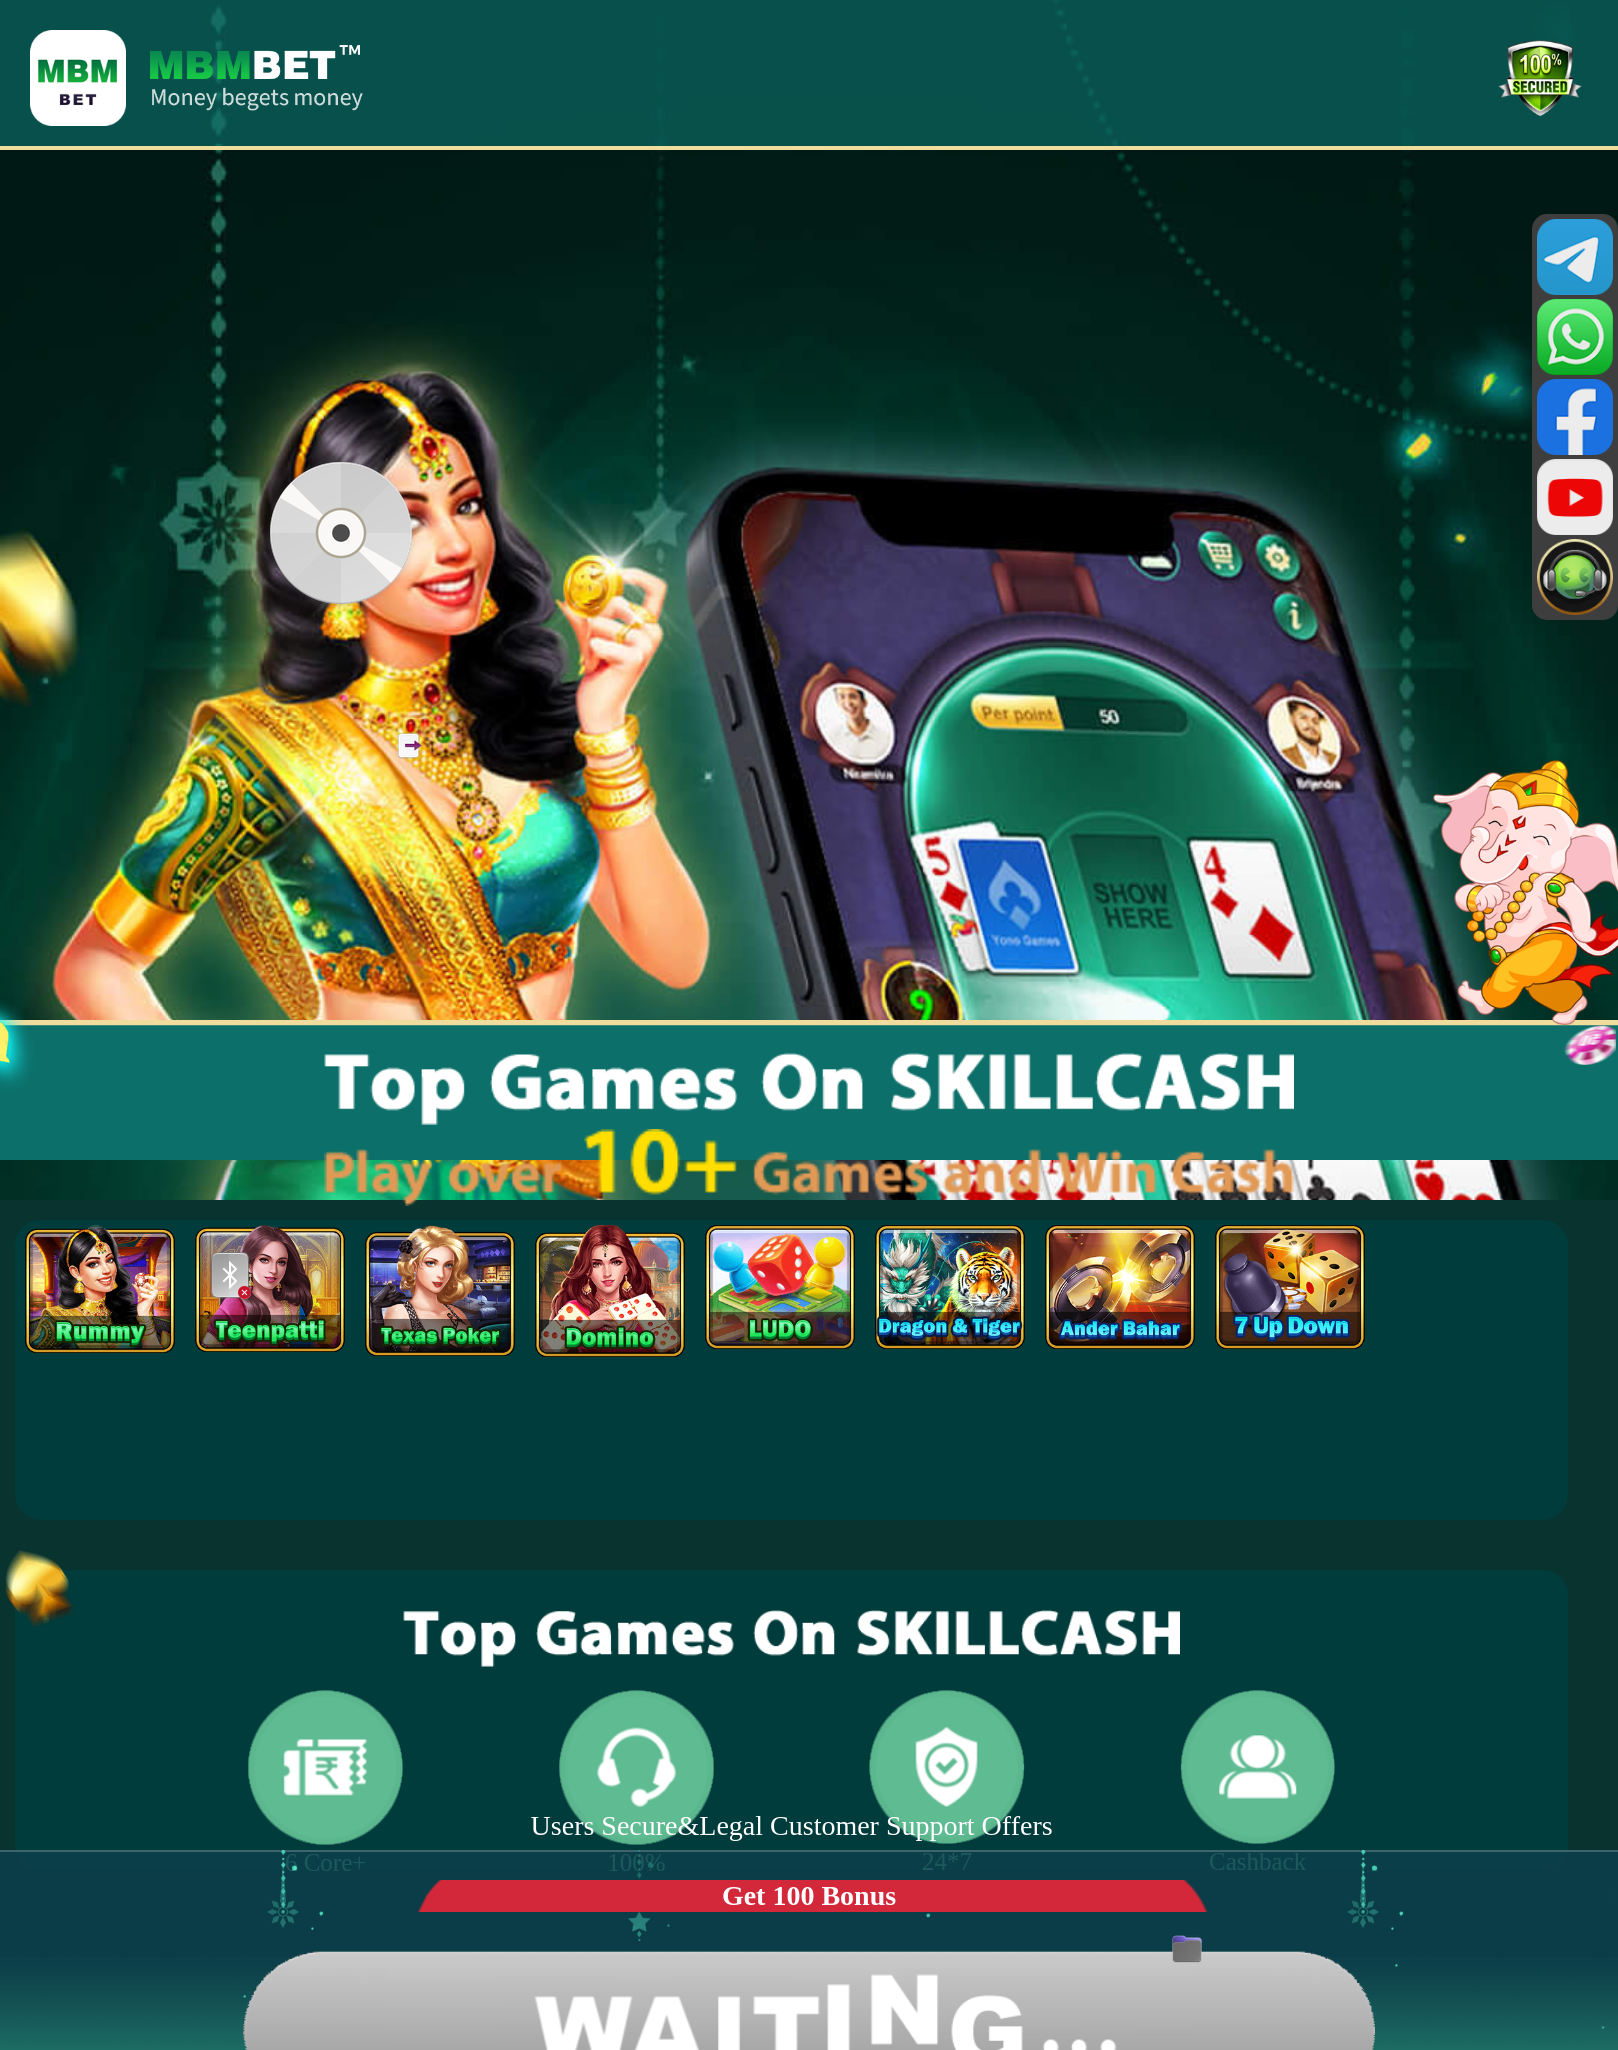 The height and width of the screenshot is (2050, 1618). What do you see at coordinates (341, 533) in the screenshot?
I see `indicates a DVD-RW drive or rewritable disc` at bounding box center [341, 533].